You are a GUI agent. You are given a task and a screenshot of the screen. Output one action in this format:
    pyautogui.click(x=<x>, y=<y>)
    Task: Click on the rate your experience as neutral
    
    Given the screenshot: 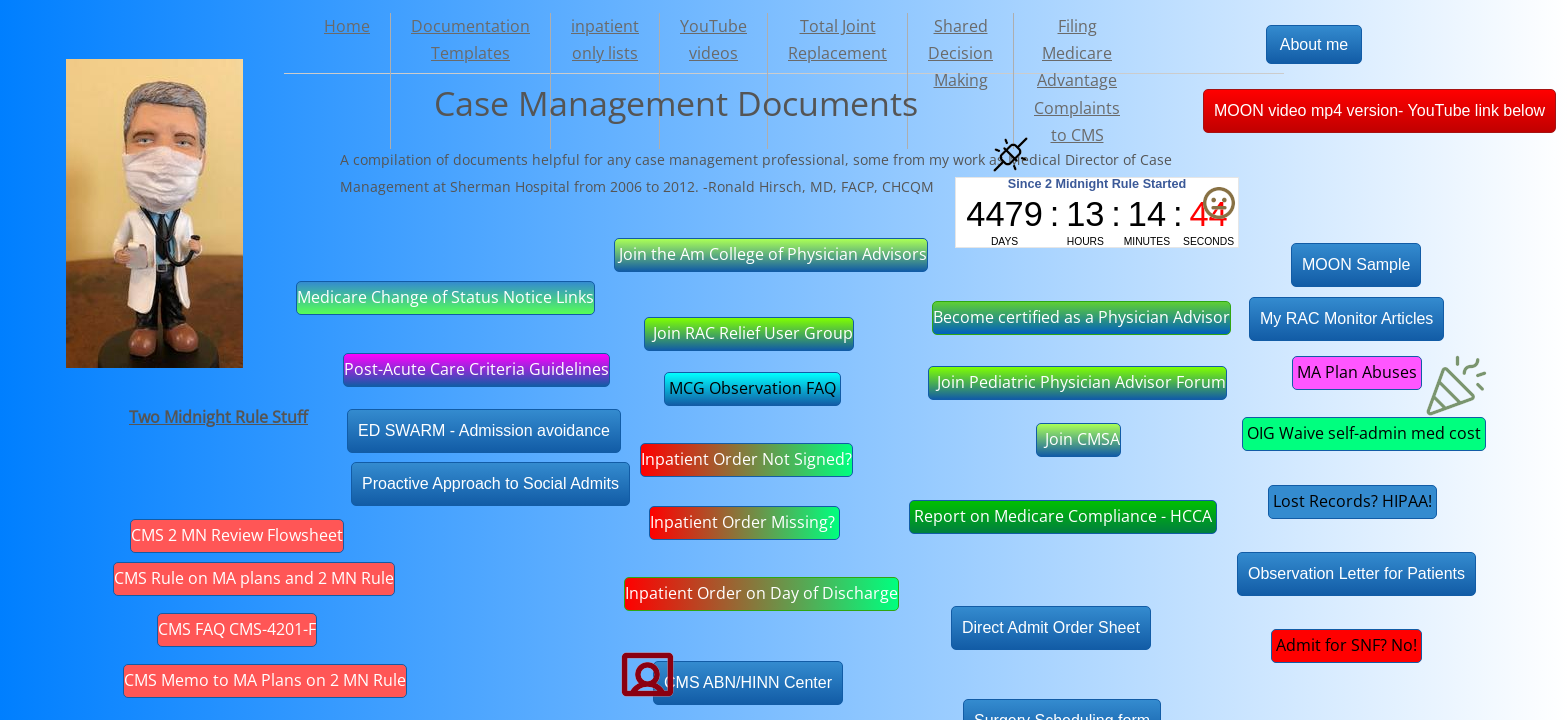 What is the action you would take?
    pyautogui.click(x=1219, y=203)
    